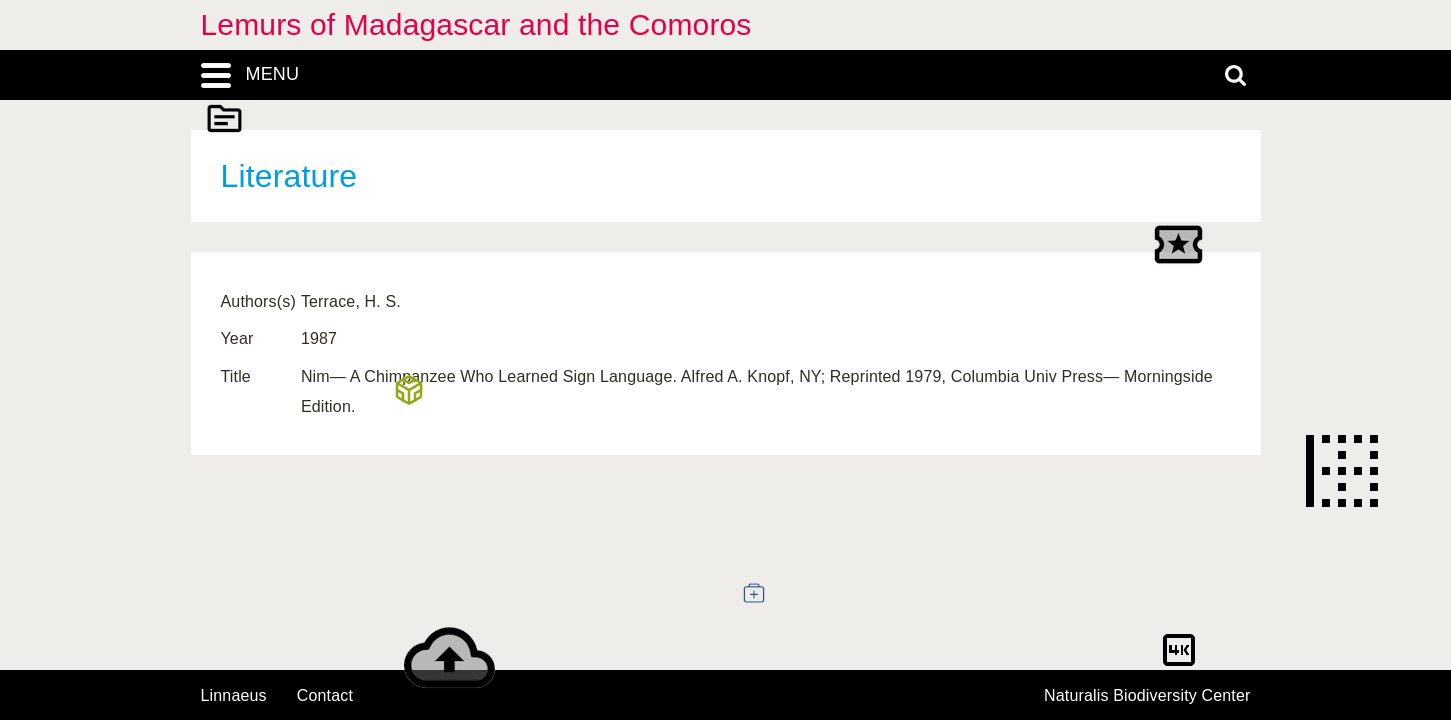 This screenshot has width=1451, height=720. Describe the element at coordinates (409, 390) in the screenshot. I see `open codesandbox development environment` at that location.